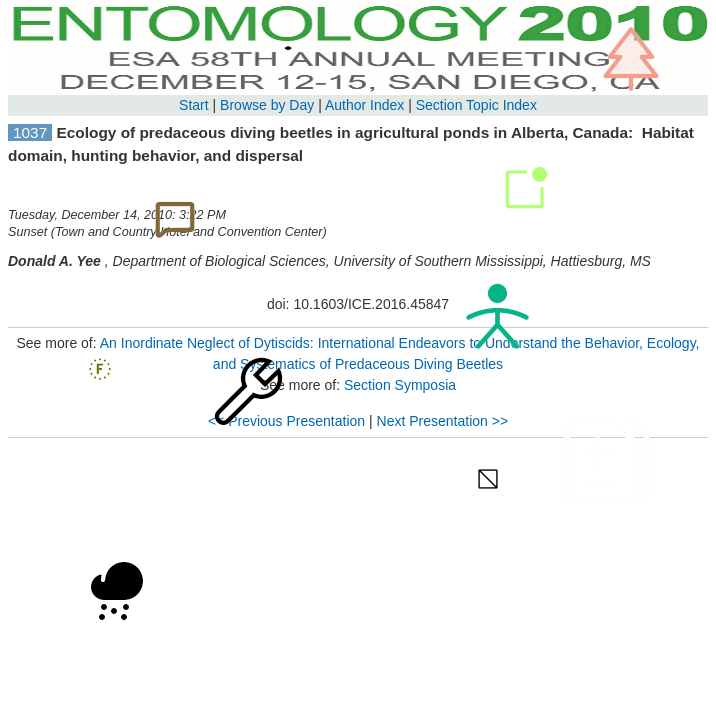 This screenshot has height=720, width=716. What do you see at coordinates (601, 462) in the screenshot?
I see `compare multiple files or documents` at bounding box center [601, 462].